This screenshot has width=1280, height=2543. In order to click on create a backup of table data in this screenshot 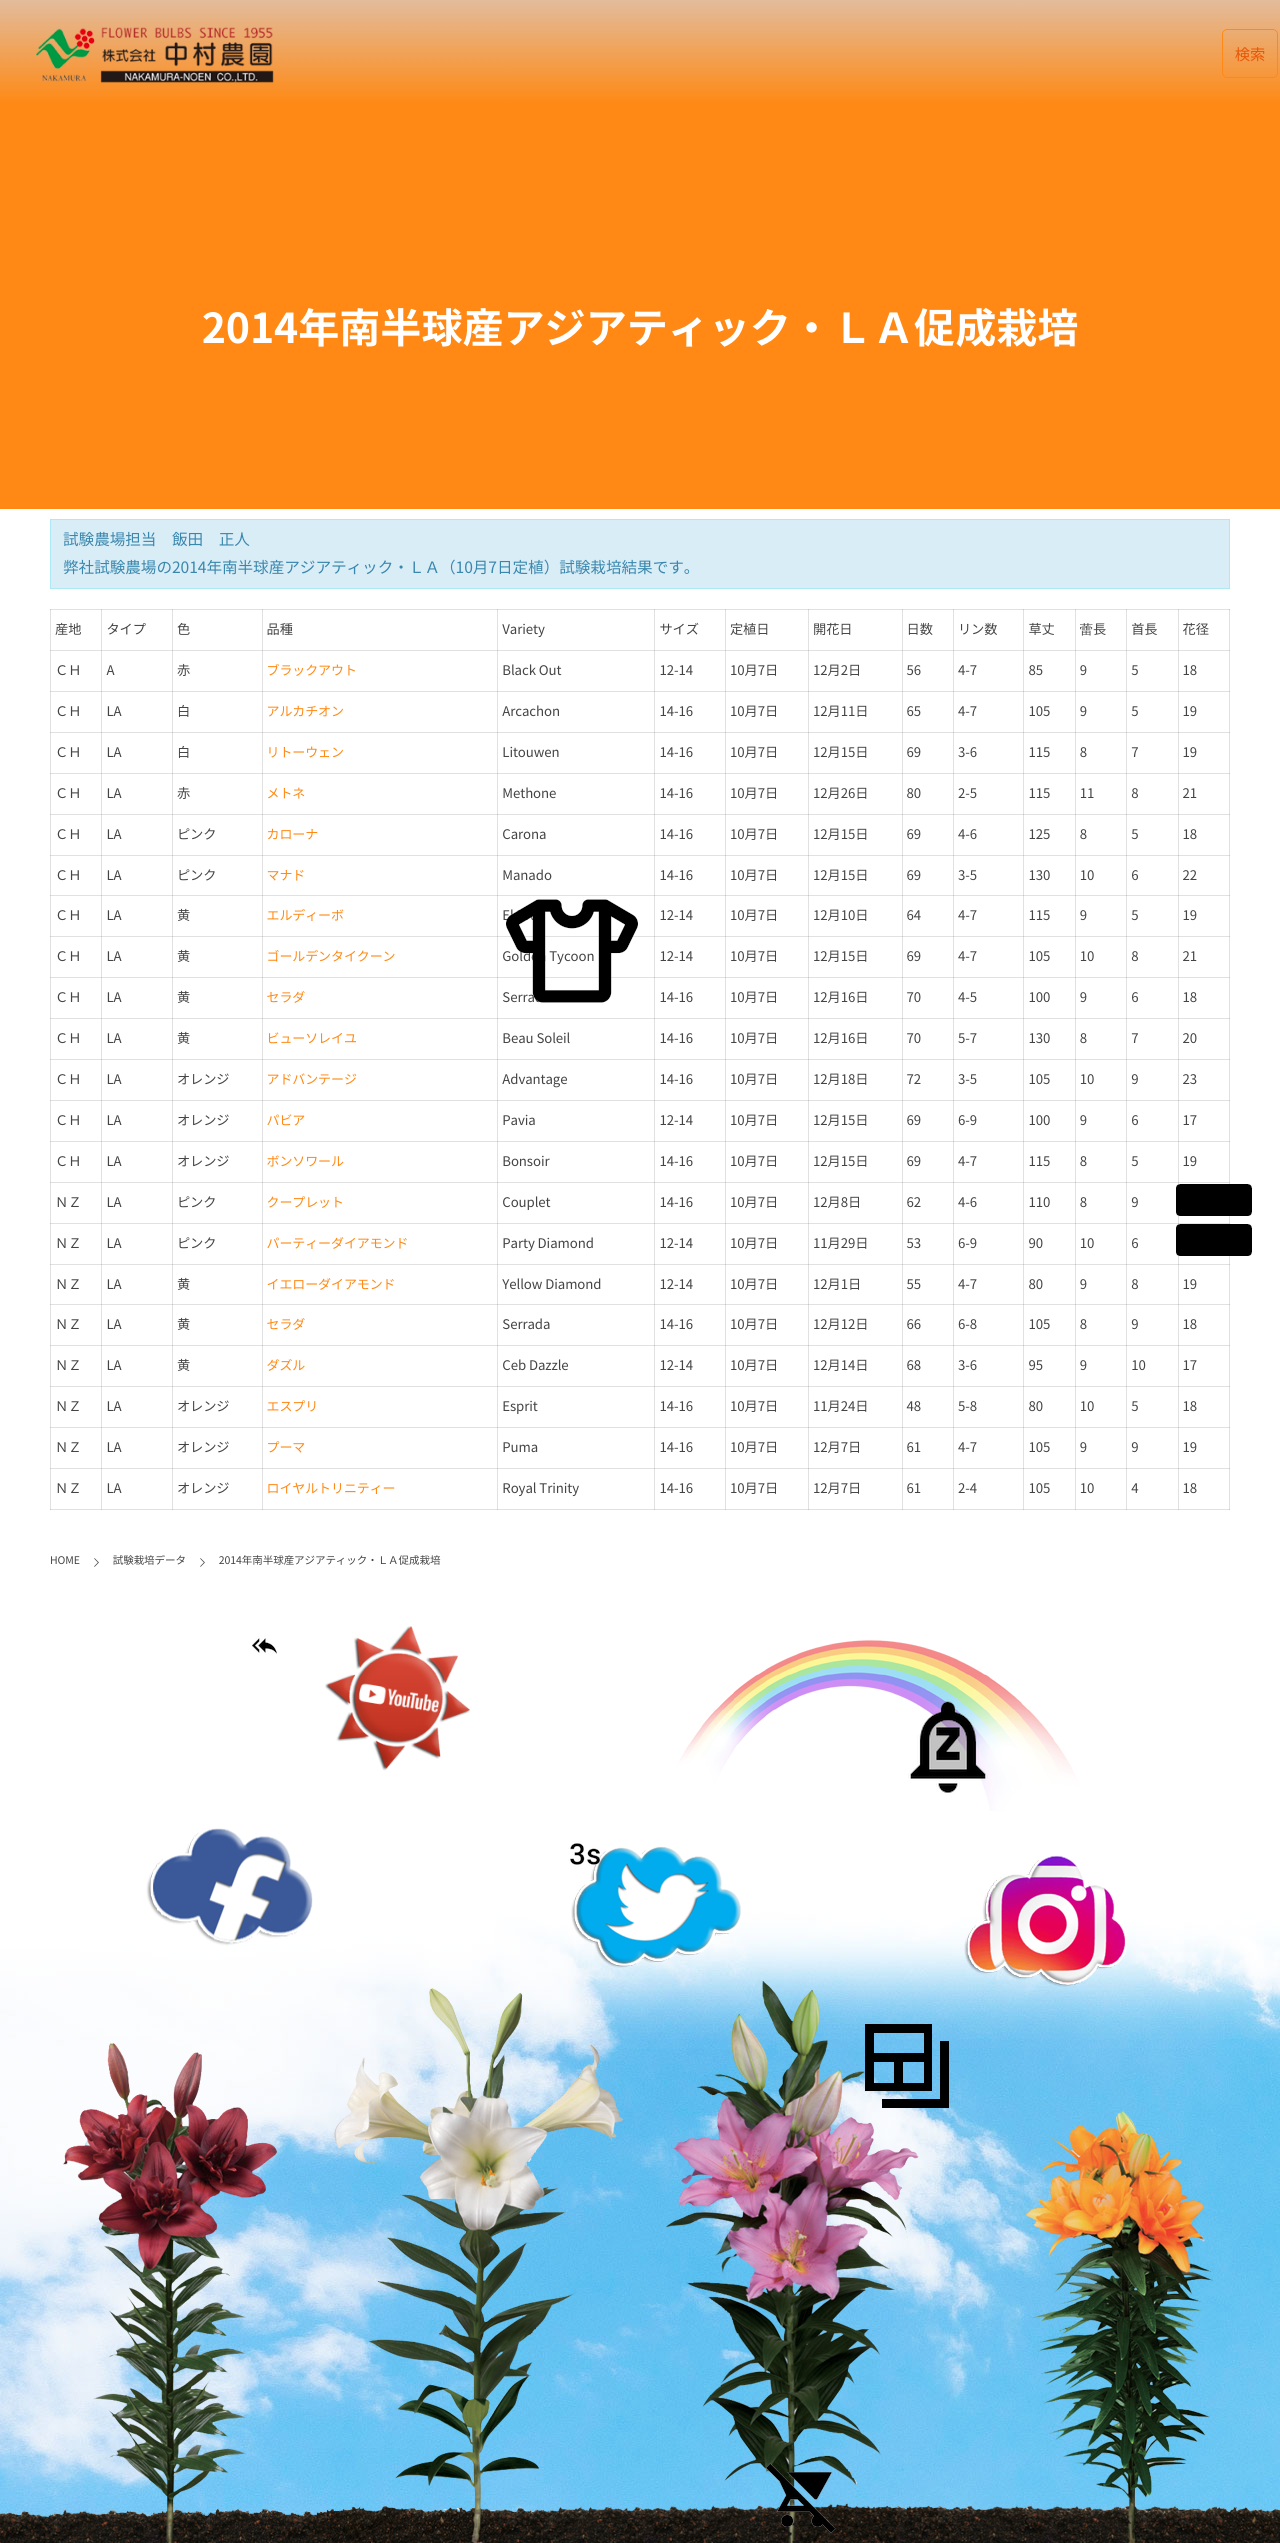, I will do `click(907, 2066)`.